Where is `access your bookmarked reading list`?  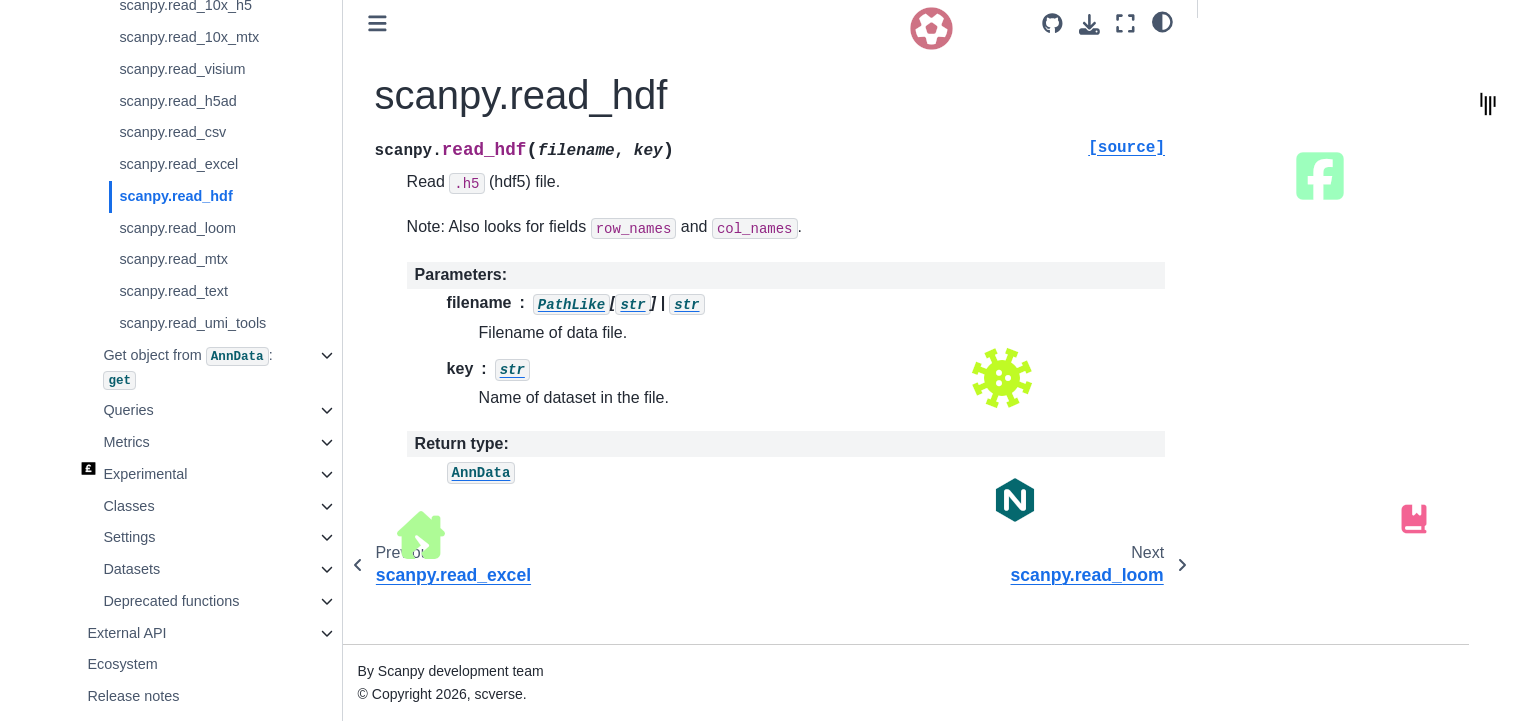
access your bookmarked reading list is located at coordinates (1414, 519).